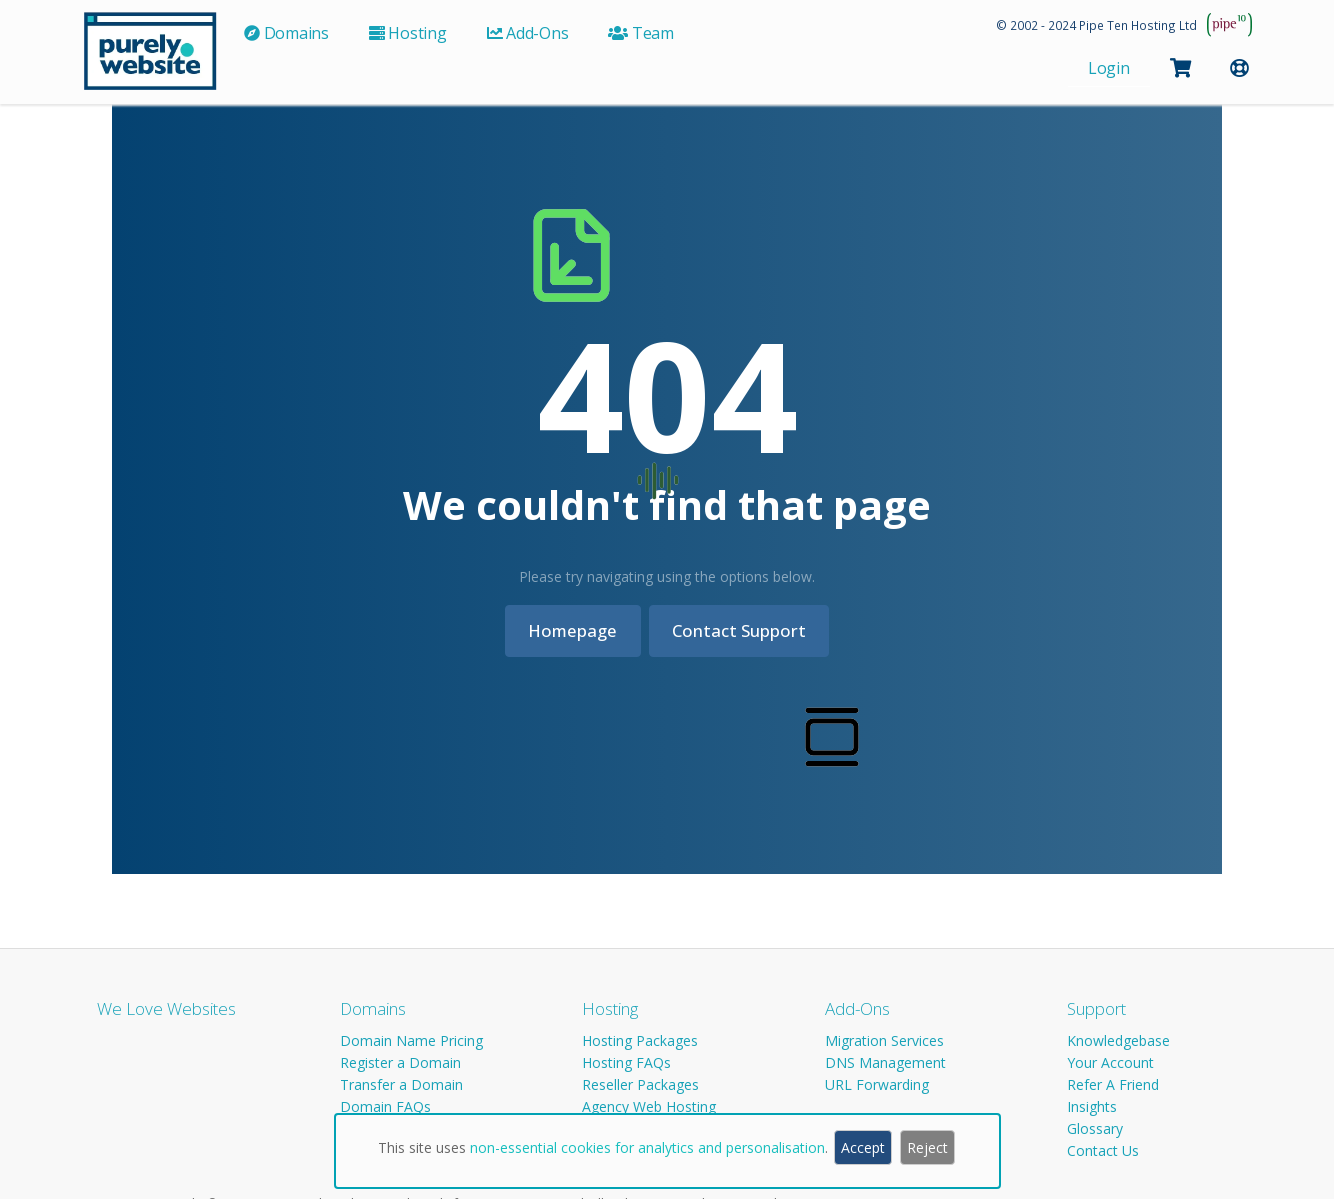 The height and width of the screenshot is (1199, 1334). Describe the element at coordinates (571, 255) in the screenshot. I see `view 3d model or visualization file` at that location.